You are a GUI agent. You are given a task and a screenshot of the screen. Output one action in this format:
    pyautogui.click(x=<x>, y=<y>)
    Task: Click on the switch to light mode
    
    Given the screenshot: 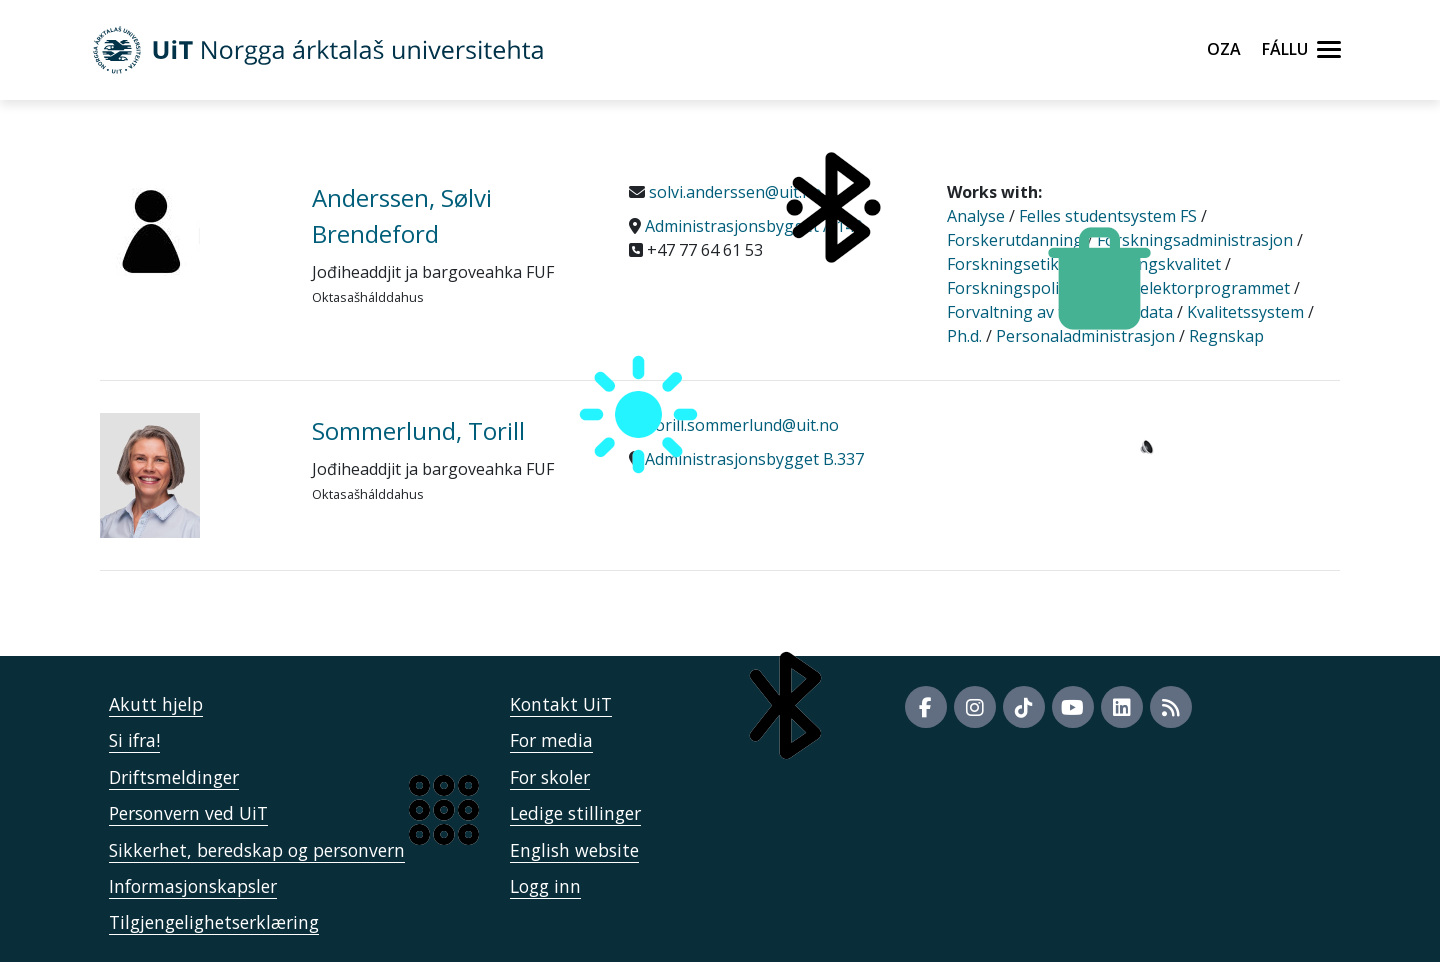 What is the action you would take?
    pyautogui.click(x=638, y=414)
    